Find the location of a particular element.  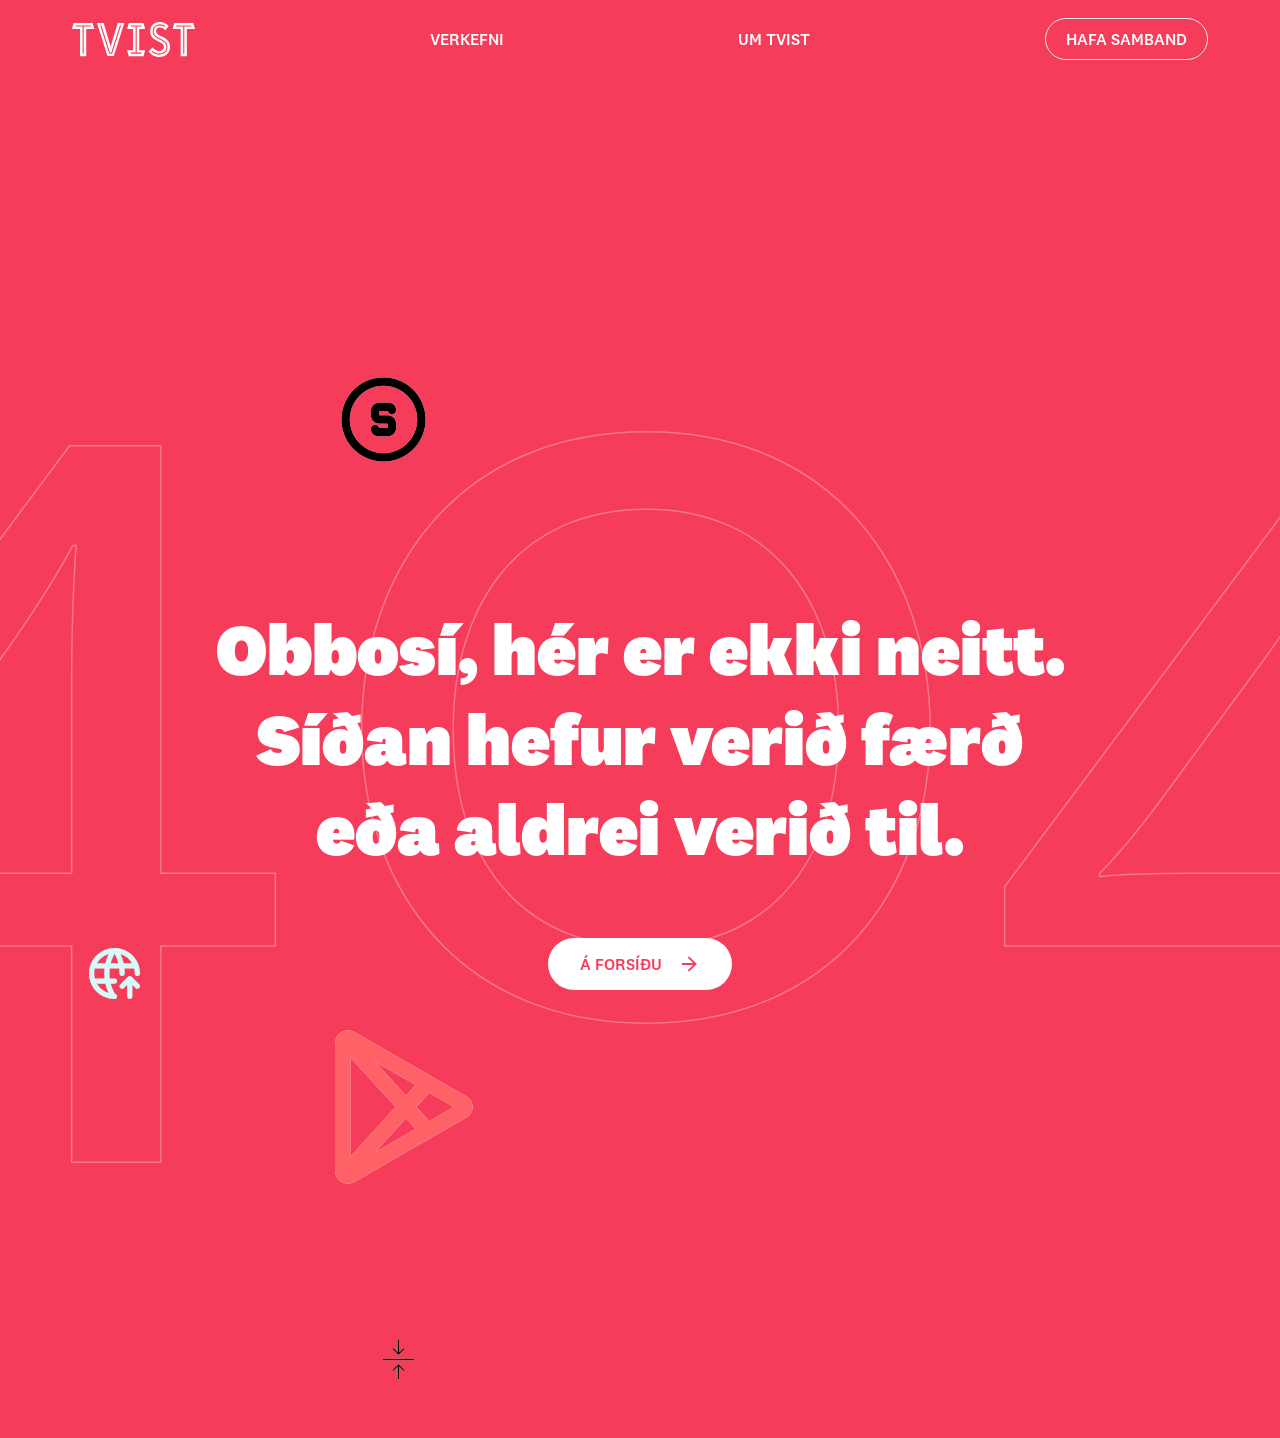

upload content to the web is located at coordinates (114, 973).